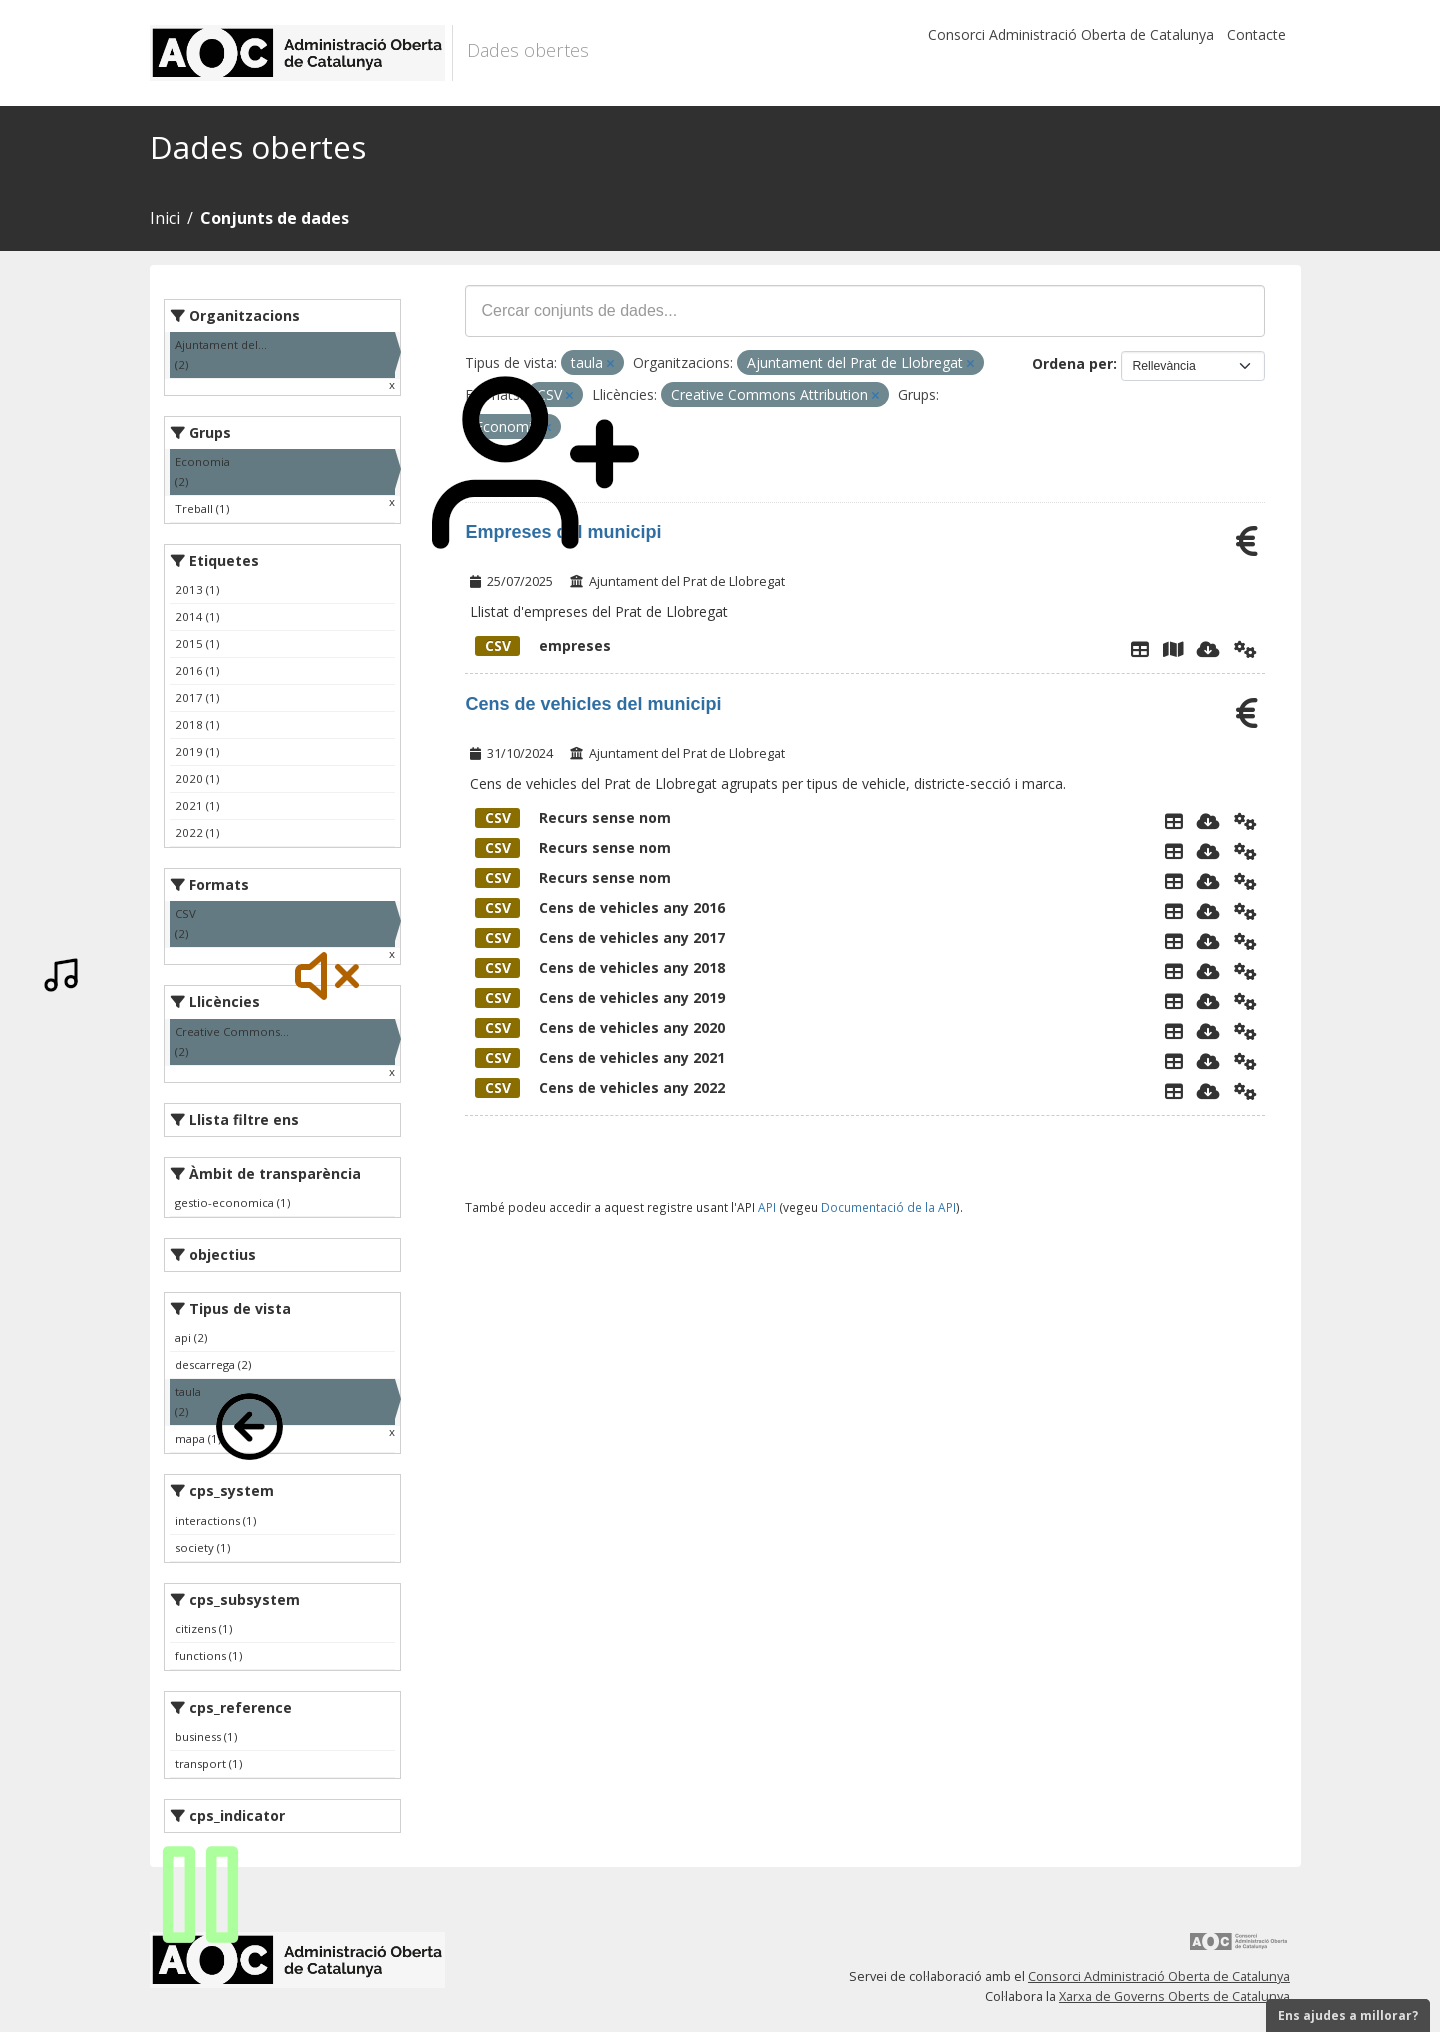 The image size is (1440, 2032). What do you see at coordinates (249, 1426) in the screenshot?
I see `go back to the previous screen` at bounding box center [249, 1426].